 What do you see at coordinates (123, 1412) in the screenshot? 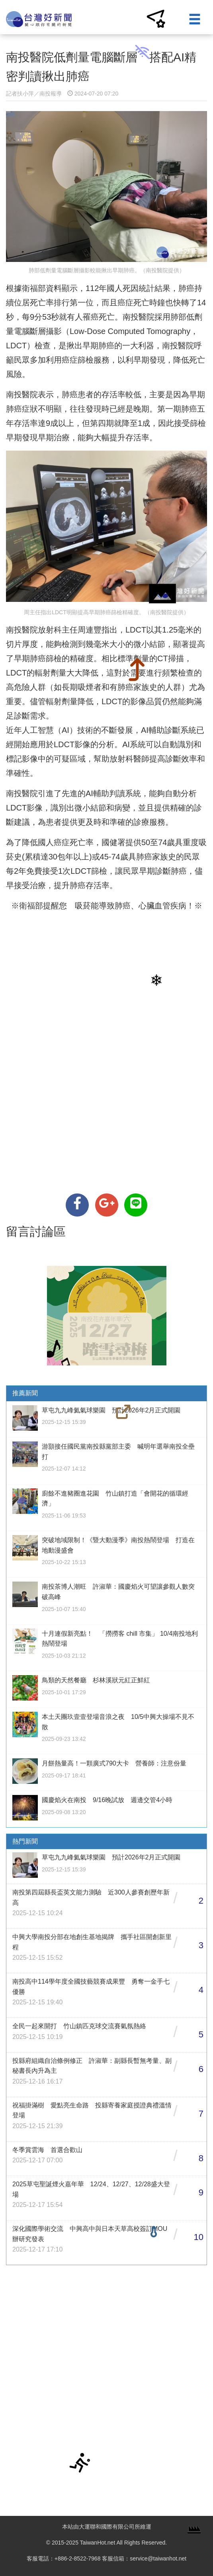
I see `open link in a new tab or window` at bounding box center [123, 1412].